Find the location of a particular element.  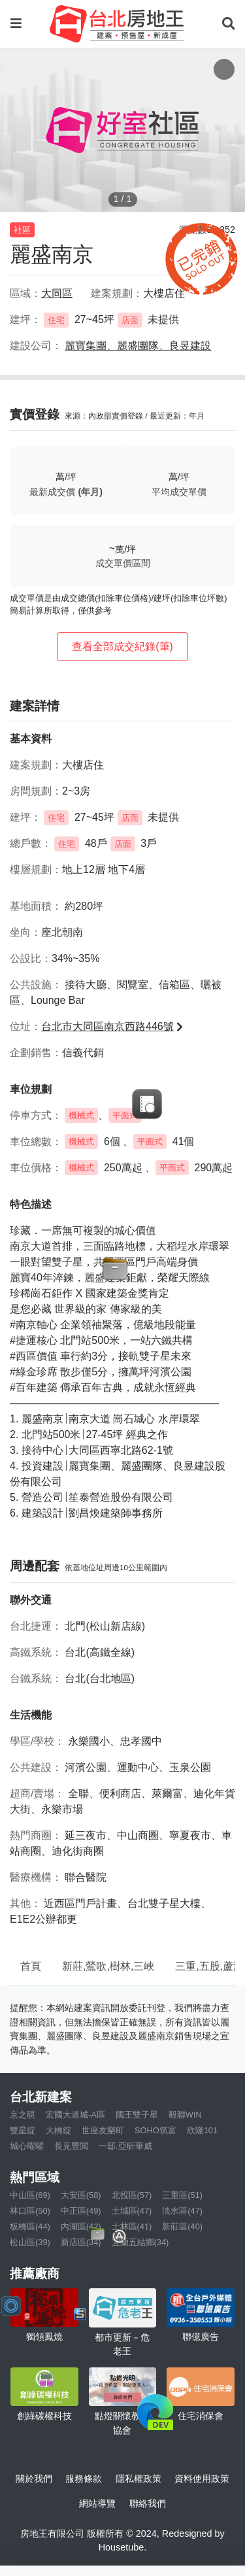

open the file manager application is located at coordinates (97, 2233).